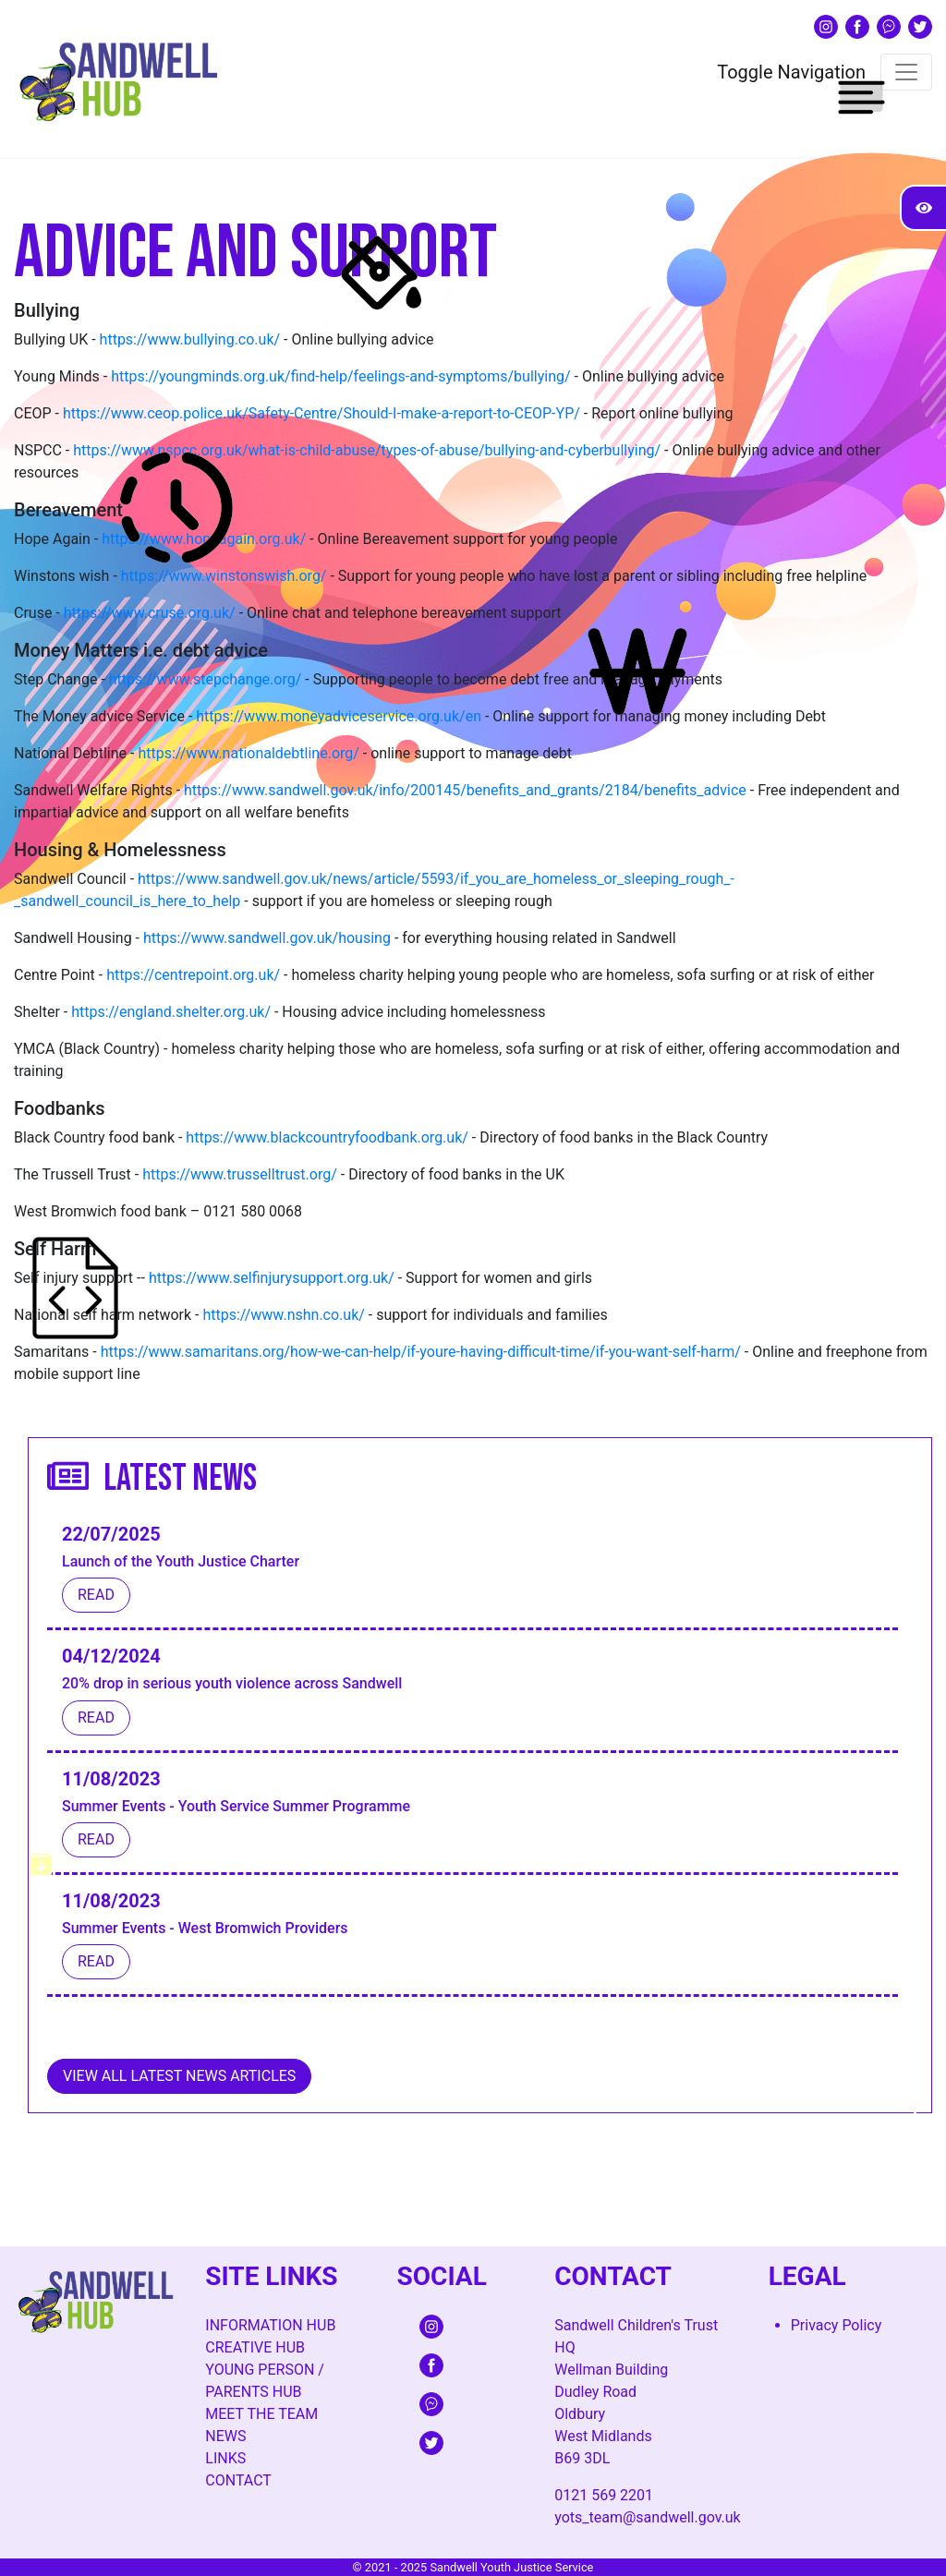 This screenshot has width=946, height=2576. Describe the element at coordinates (637, 671) in the screenshot. I see `indicates south korean won currency` at that location.